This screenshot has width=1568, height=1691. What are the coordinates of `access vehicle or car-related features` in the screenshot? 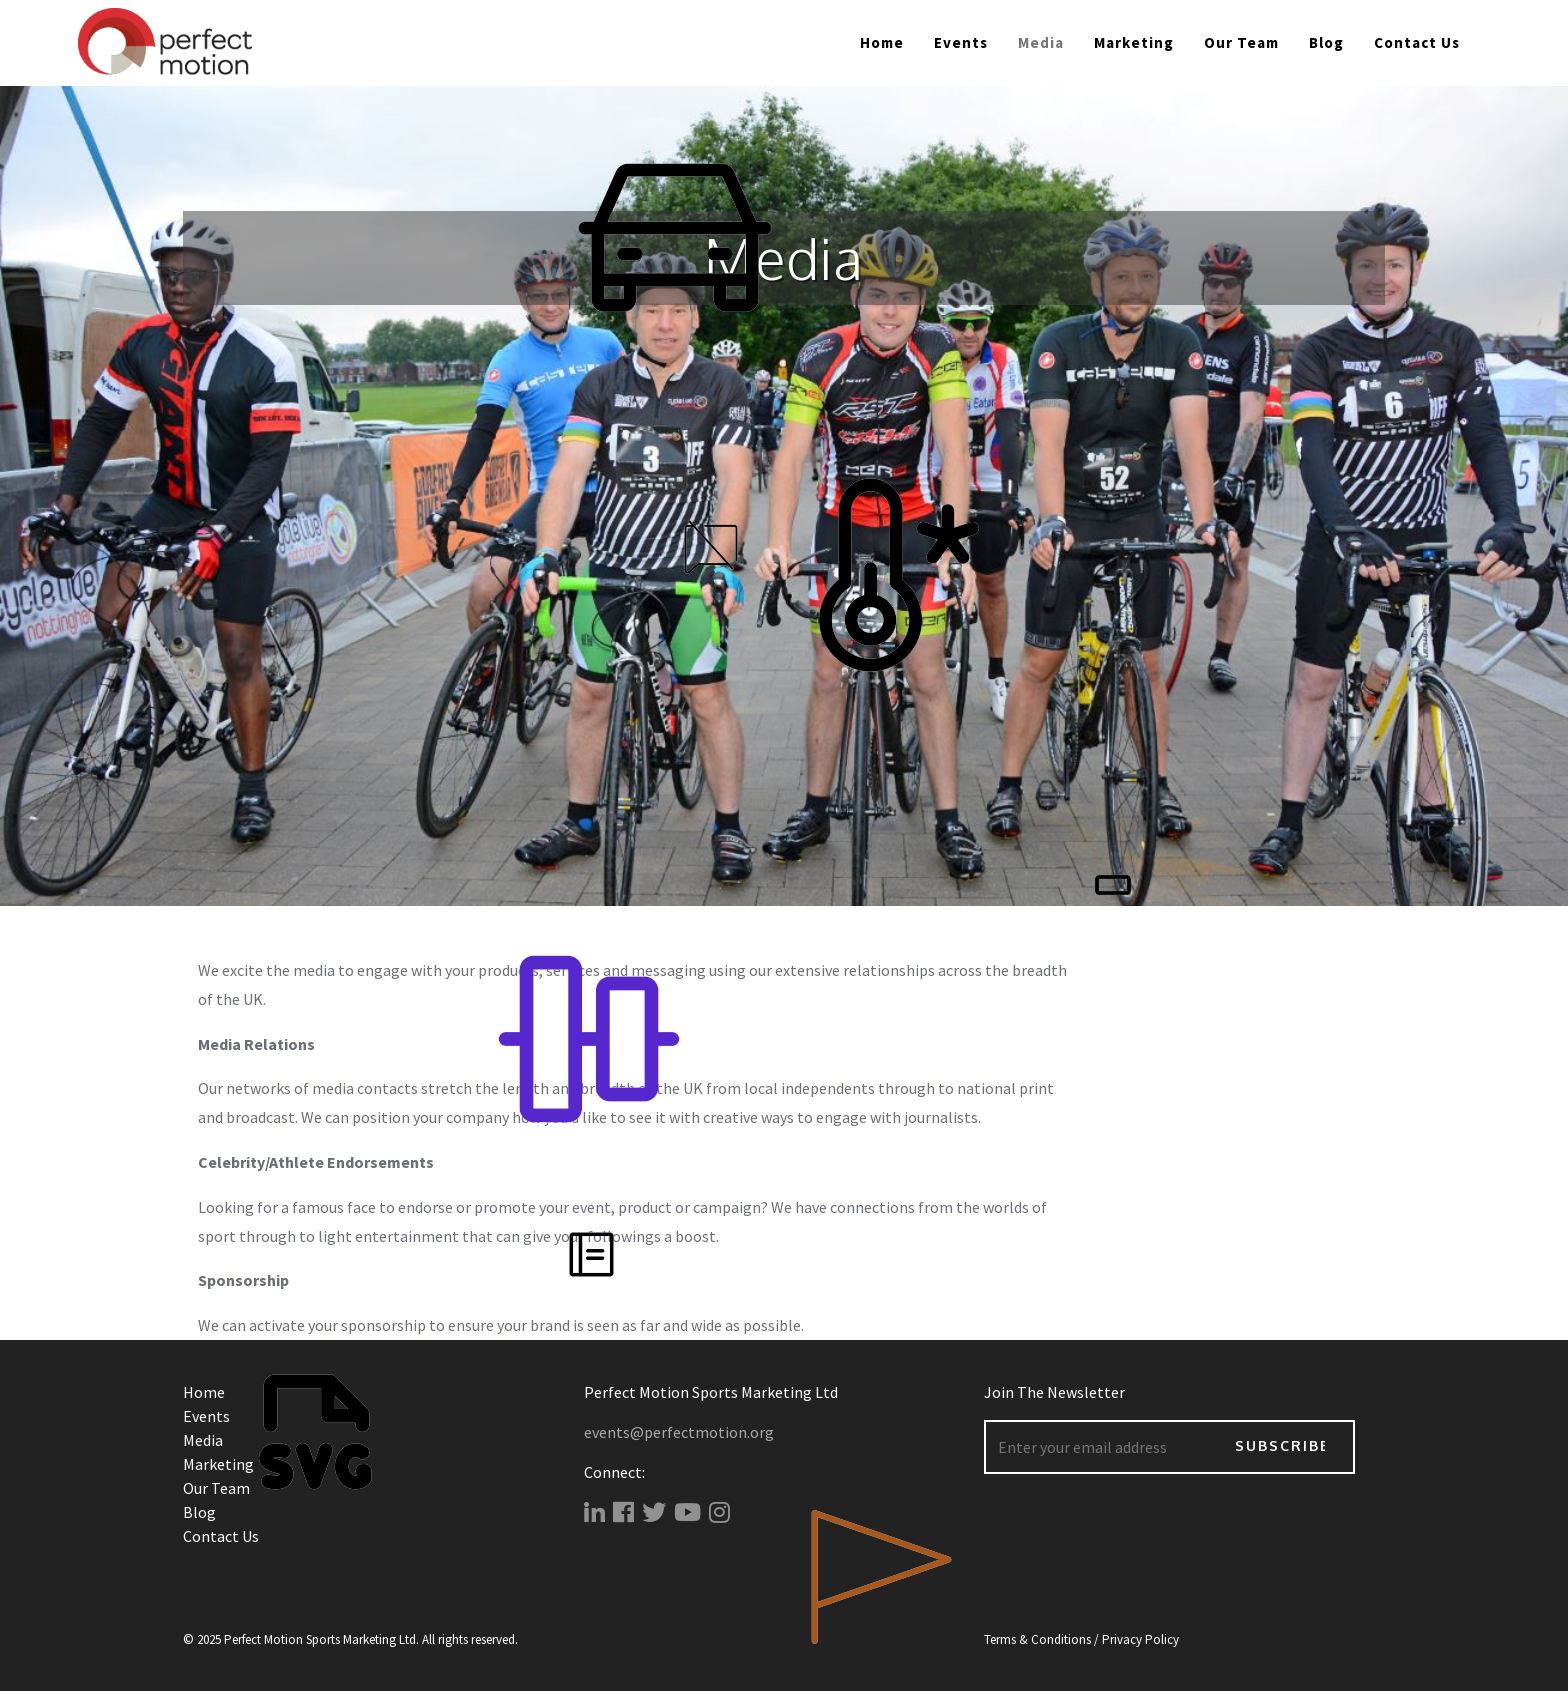 It's located at (675, 241).